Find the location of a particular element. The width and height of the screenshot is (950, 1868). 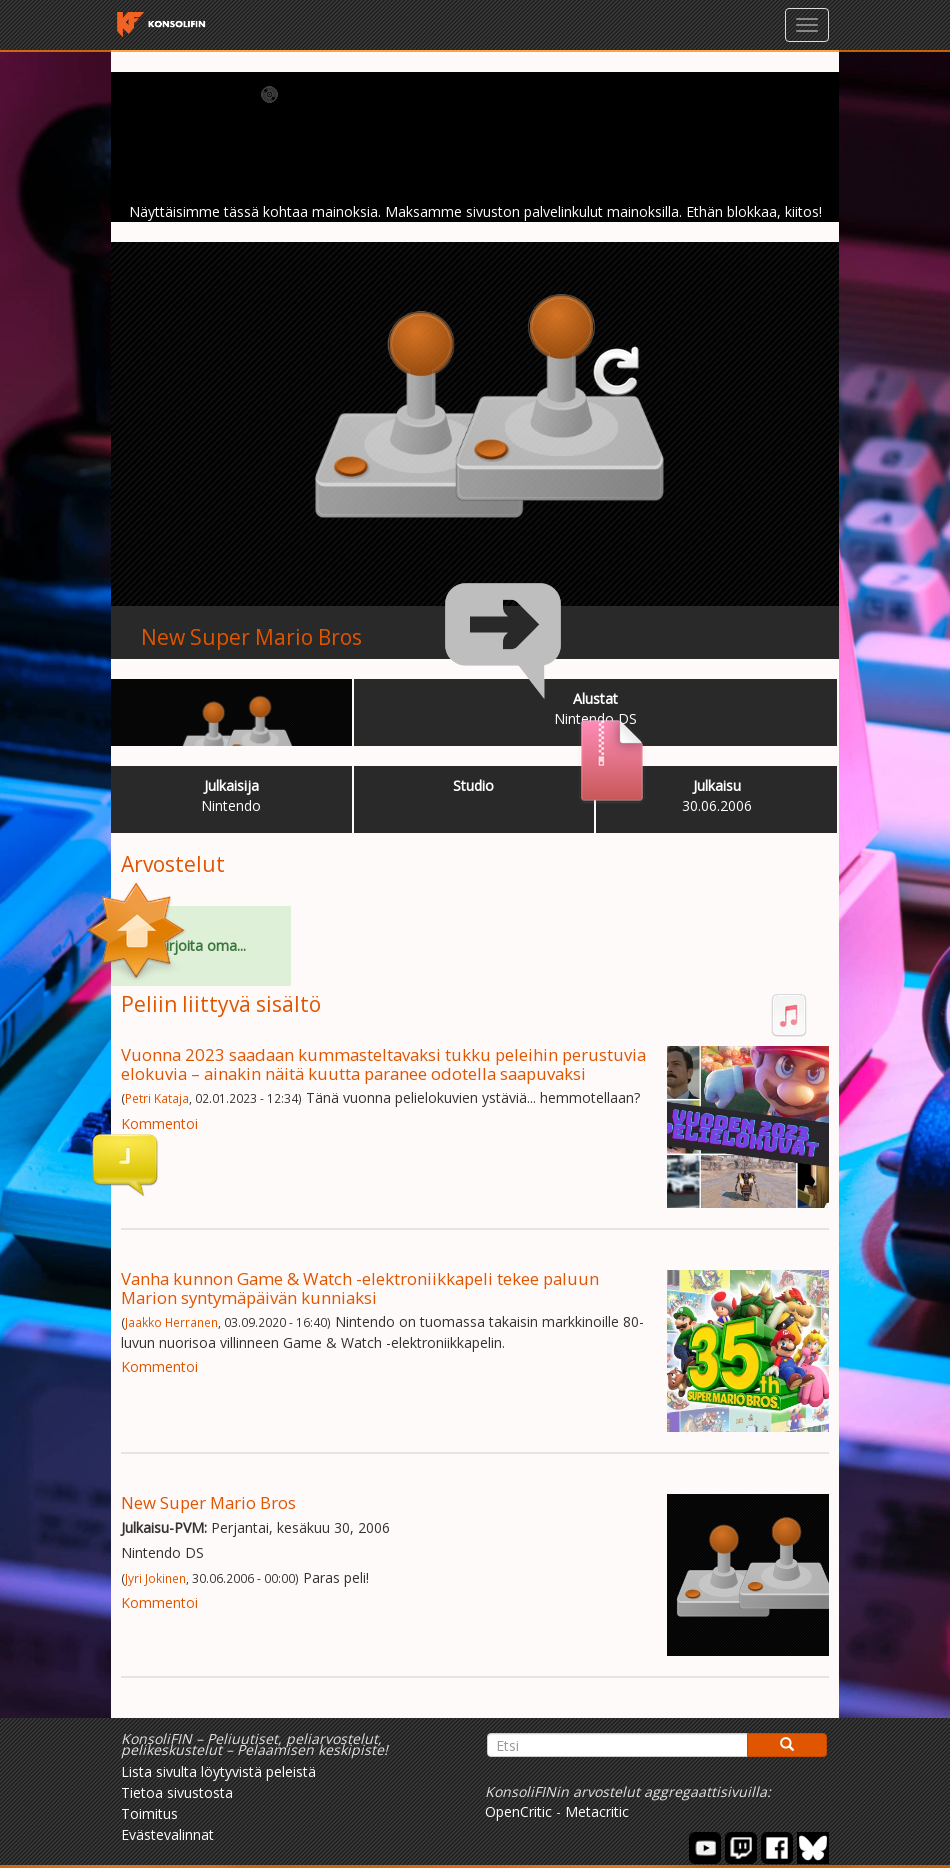

user is idle or away is located at coordinates (125, 1164).